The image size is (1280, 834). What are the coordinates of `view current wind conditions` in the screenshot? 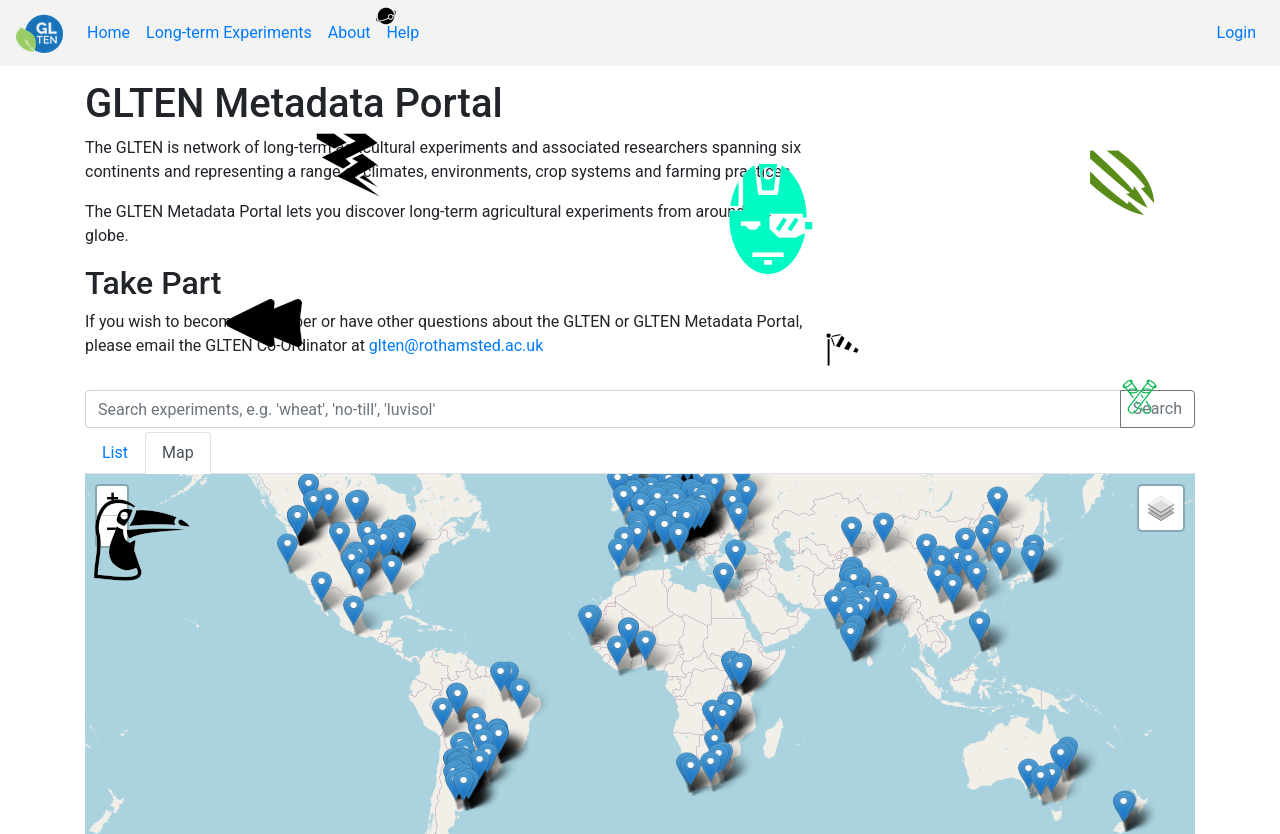 It's located at (842, 349).